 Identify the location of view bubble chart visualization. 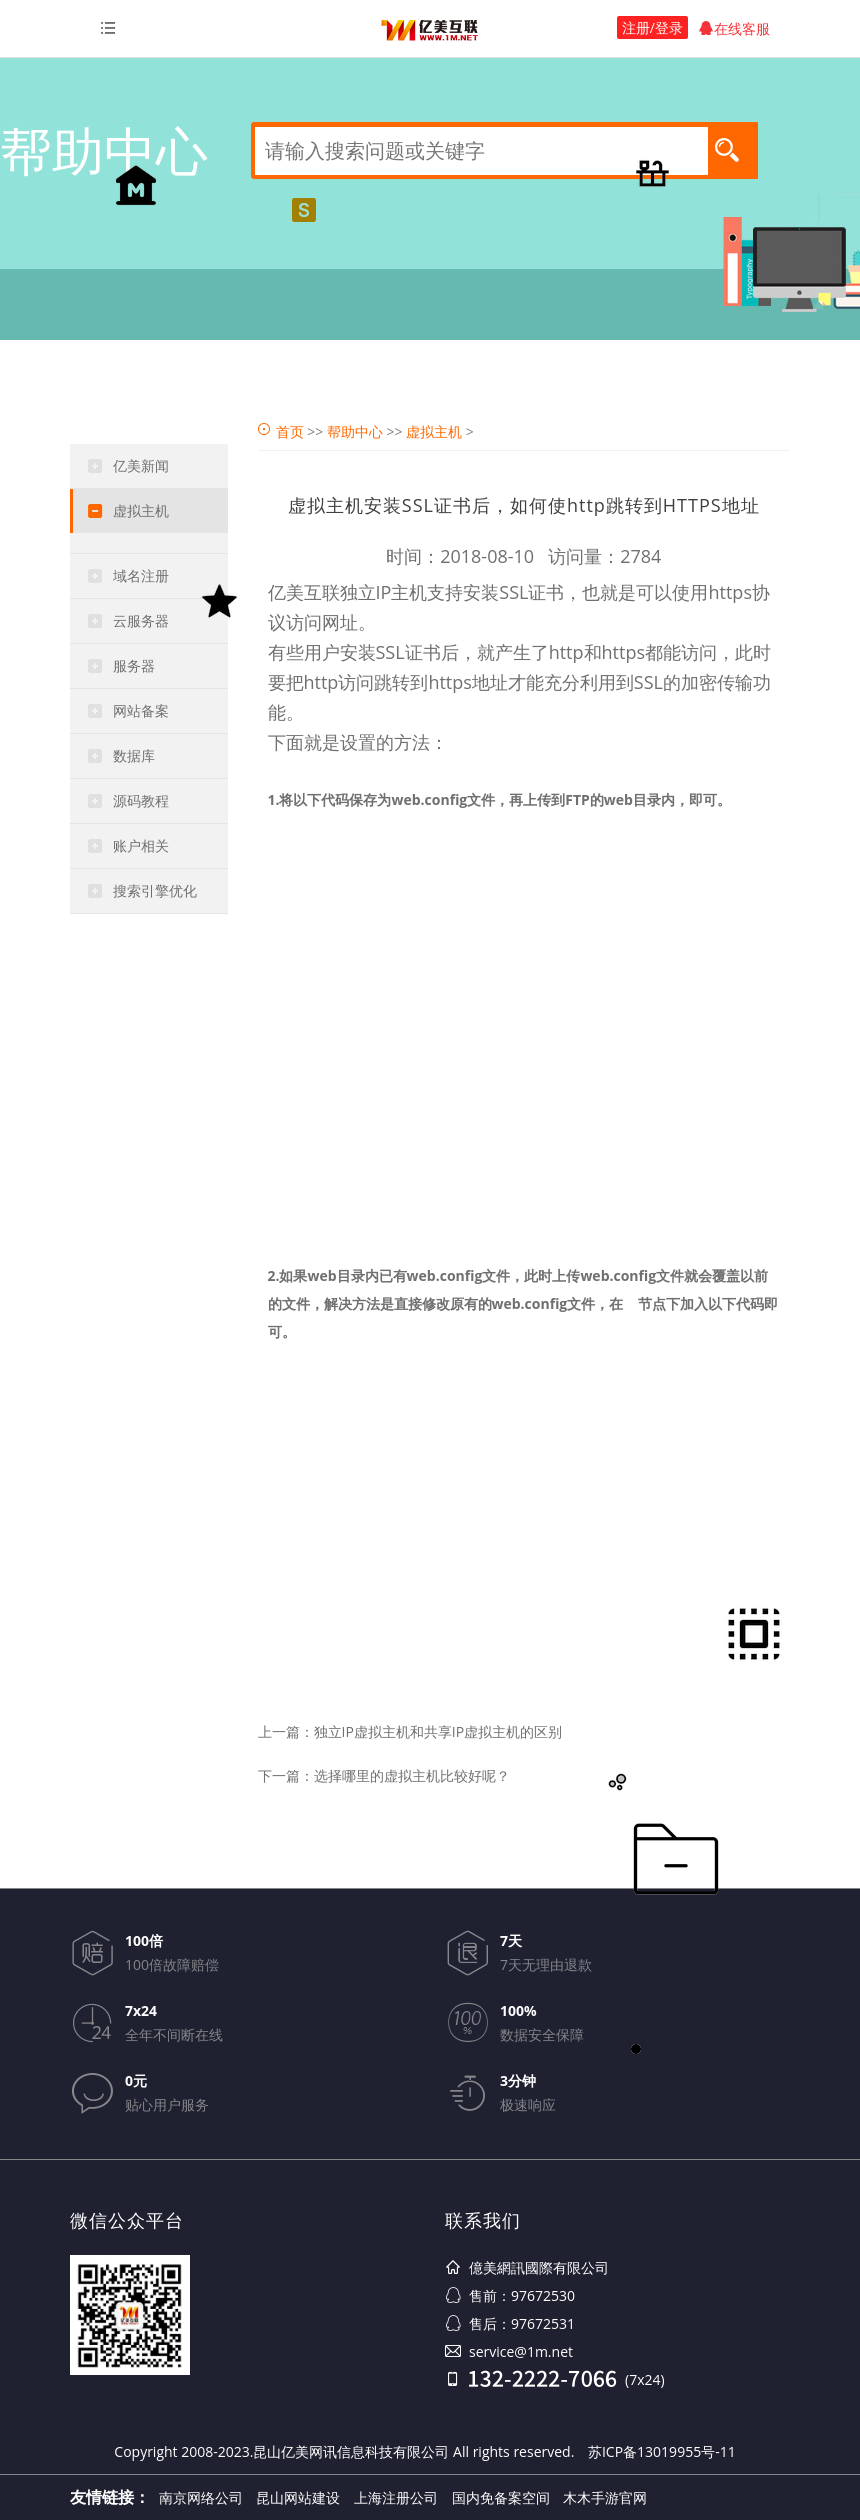
(617, 1782).